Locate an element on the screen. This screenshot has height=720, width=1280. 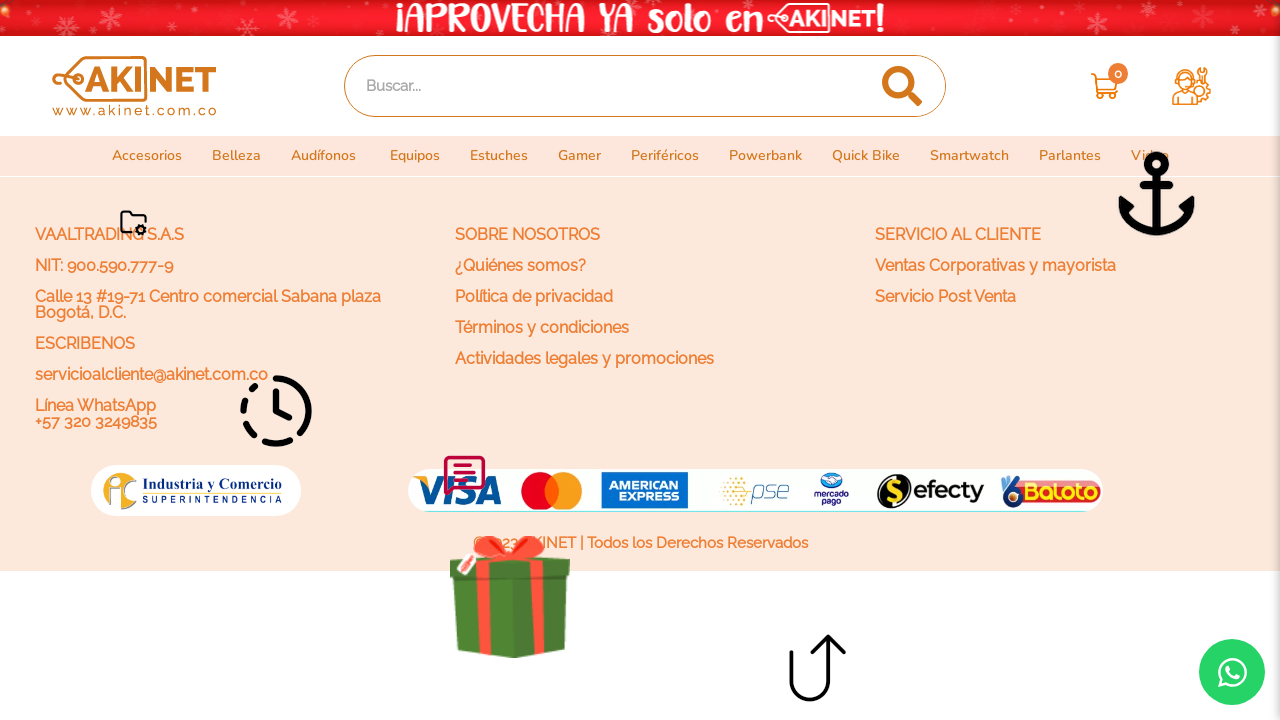
anchor a position or element in place is located at coordinates (1156, 193).